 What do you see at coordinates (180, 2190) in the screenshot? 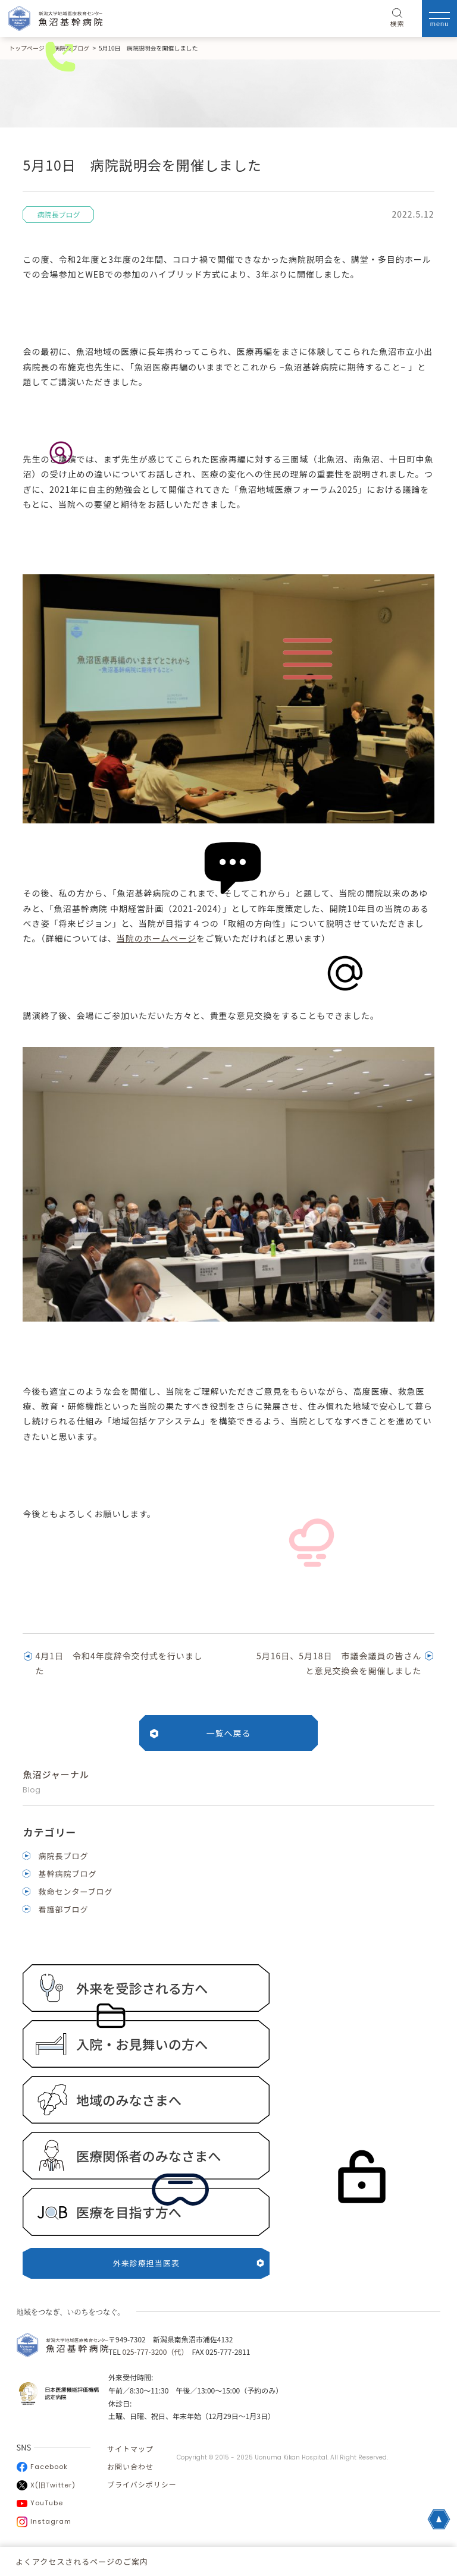
I see `access virtual reality or VR settings` at bounding box center [180, 2190].